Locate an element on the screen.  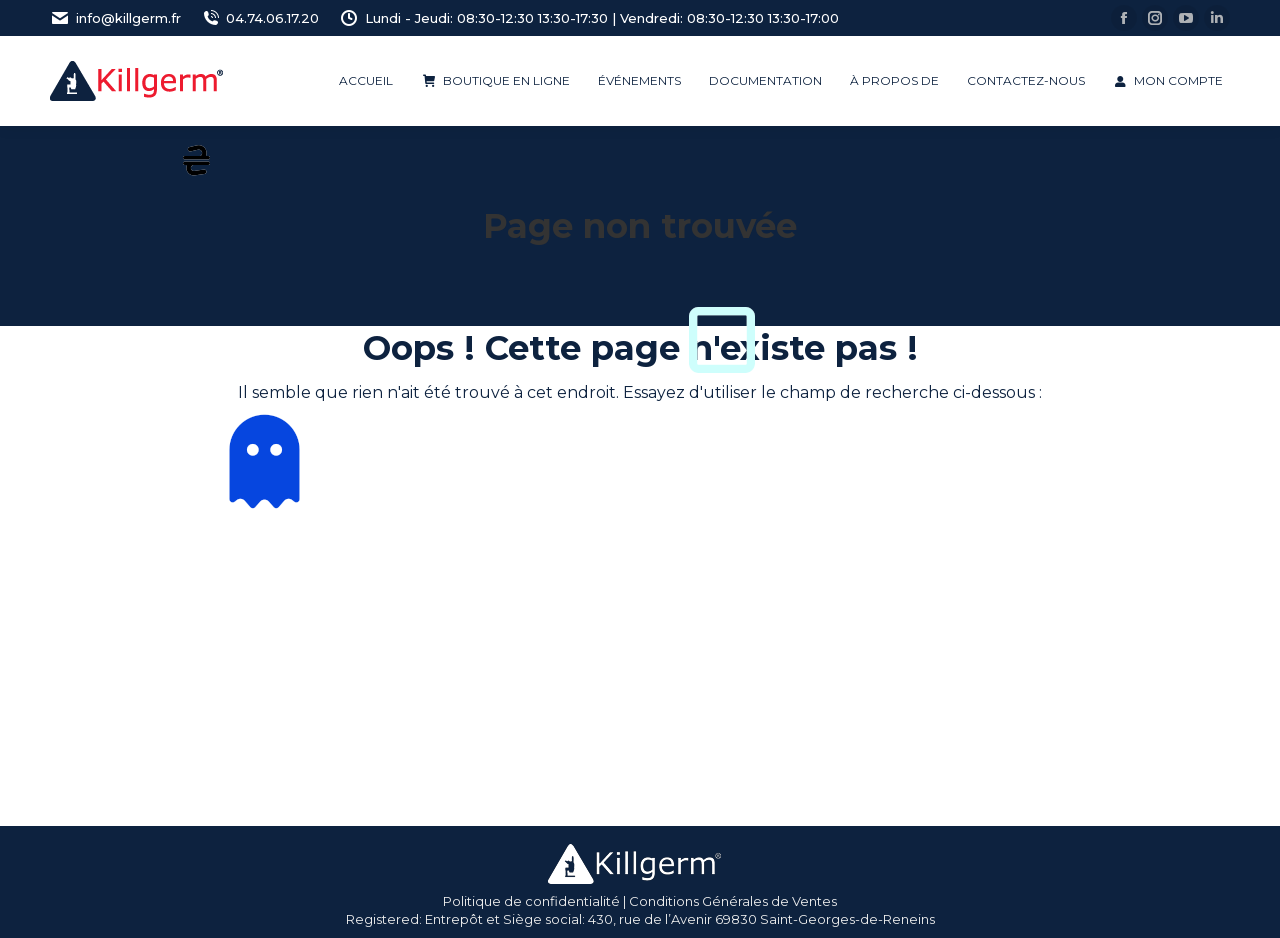
toggle ghost mode or invisible status is located at coordinates (264, 461).